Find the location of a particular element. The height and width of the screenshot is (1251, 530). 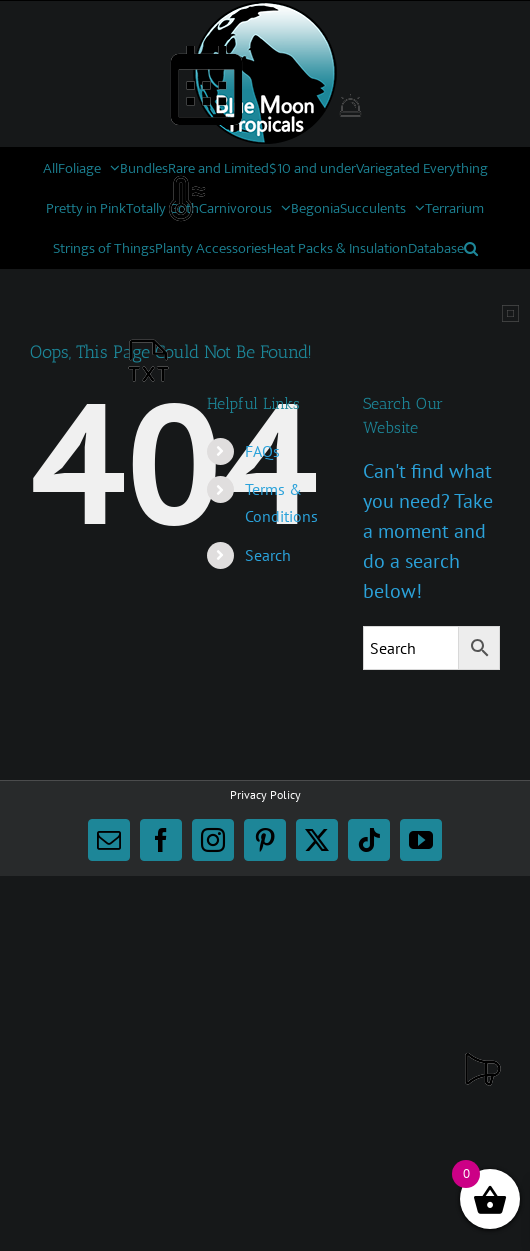

open a text file is located at coordinates (148, 362).